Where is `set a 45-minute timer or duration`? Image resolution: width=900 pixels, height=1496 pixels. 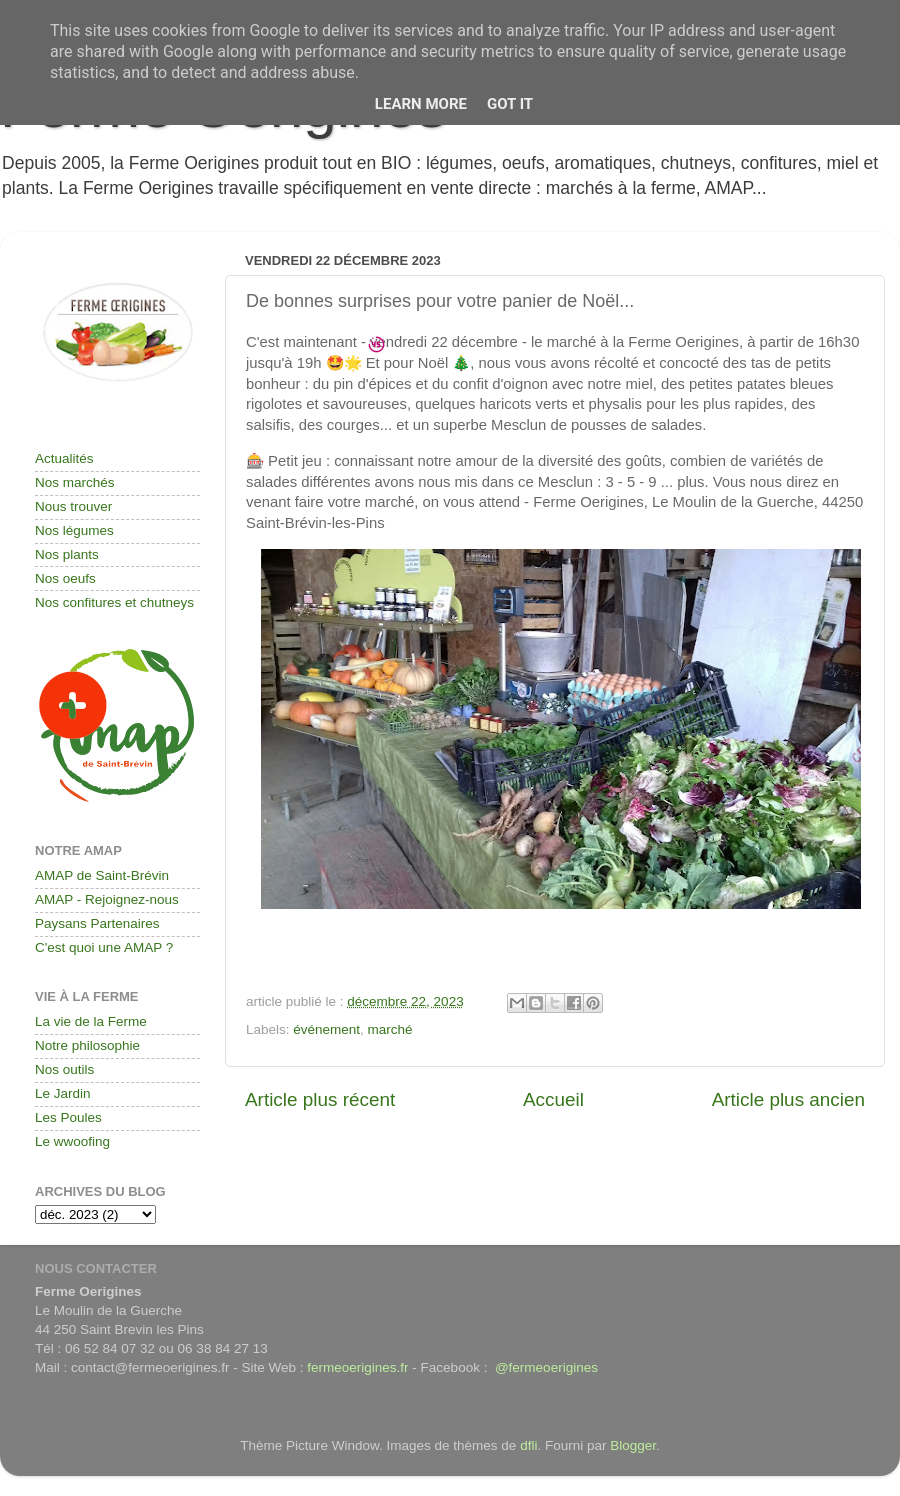
set a 45-minute timer or duration is located at coordinates (376, 344).